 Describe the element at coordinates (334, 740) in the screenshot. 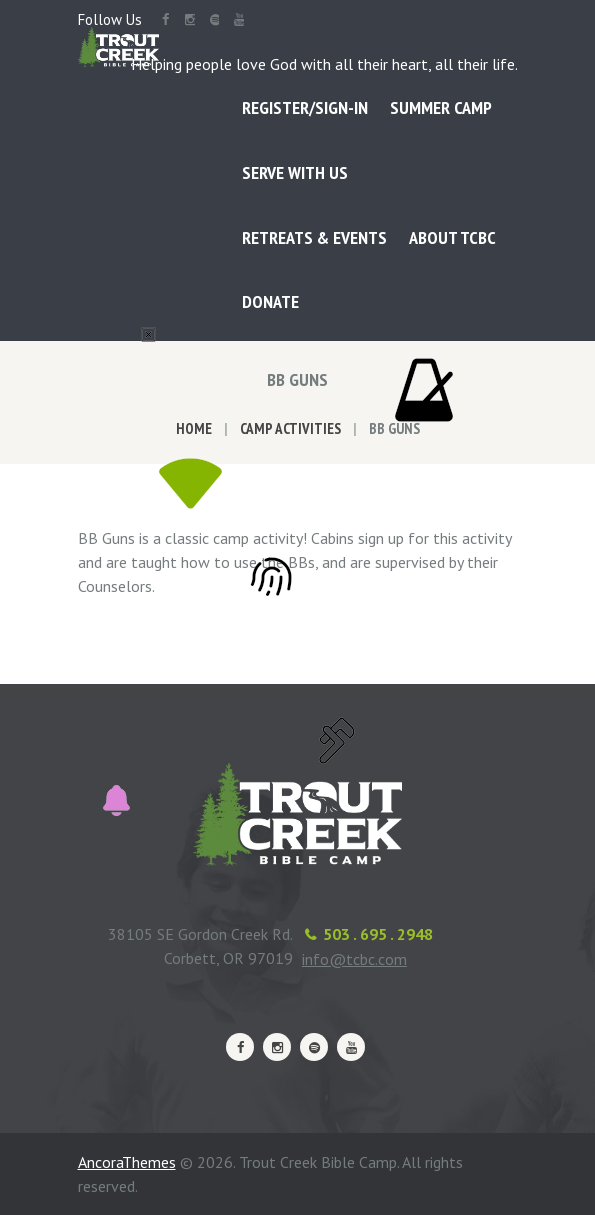

I see `access plumbing or maintenance tools` at that location.